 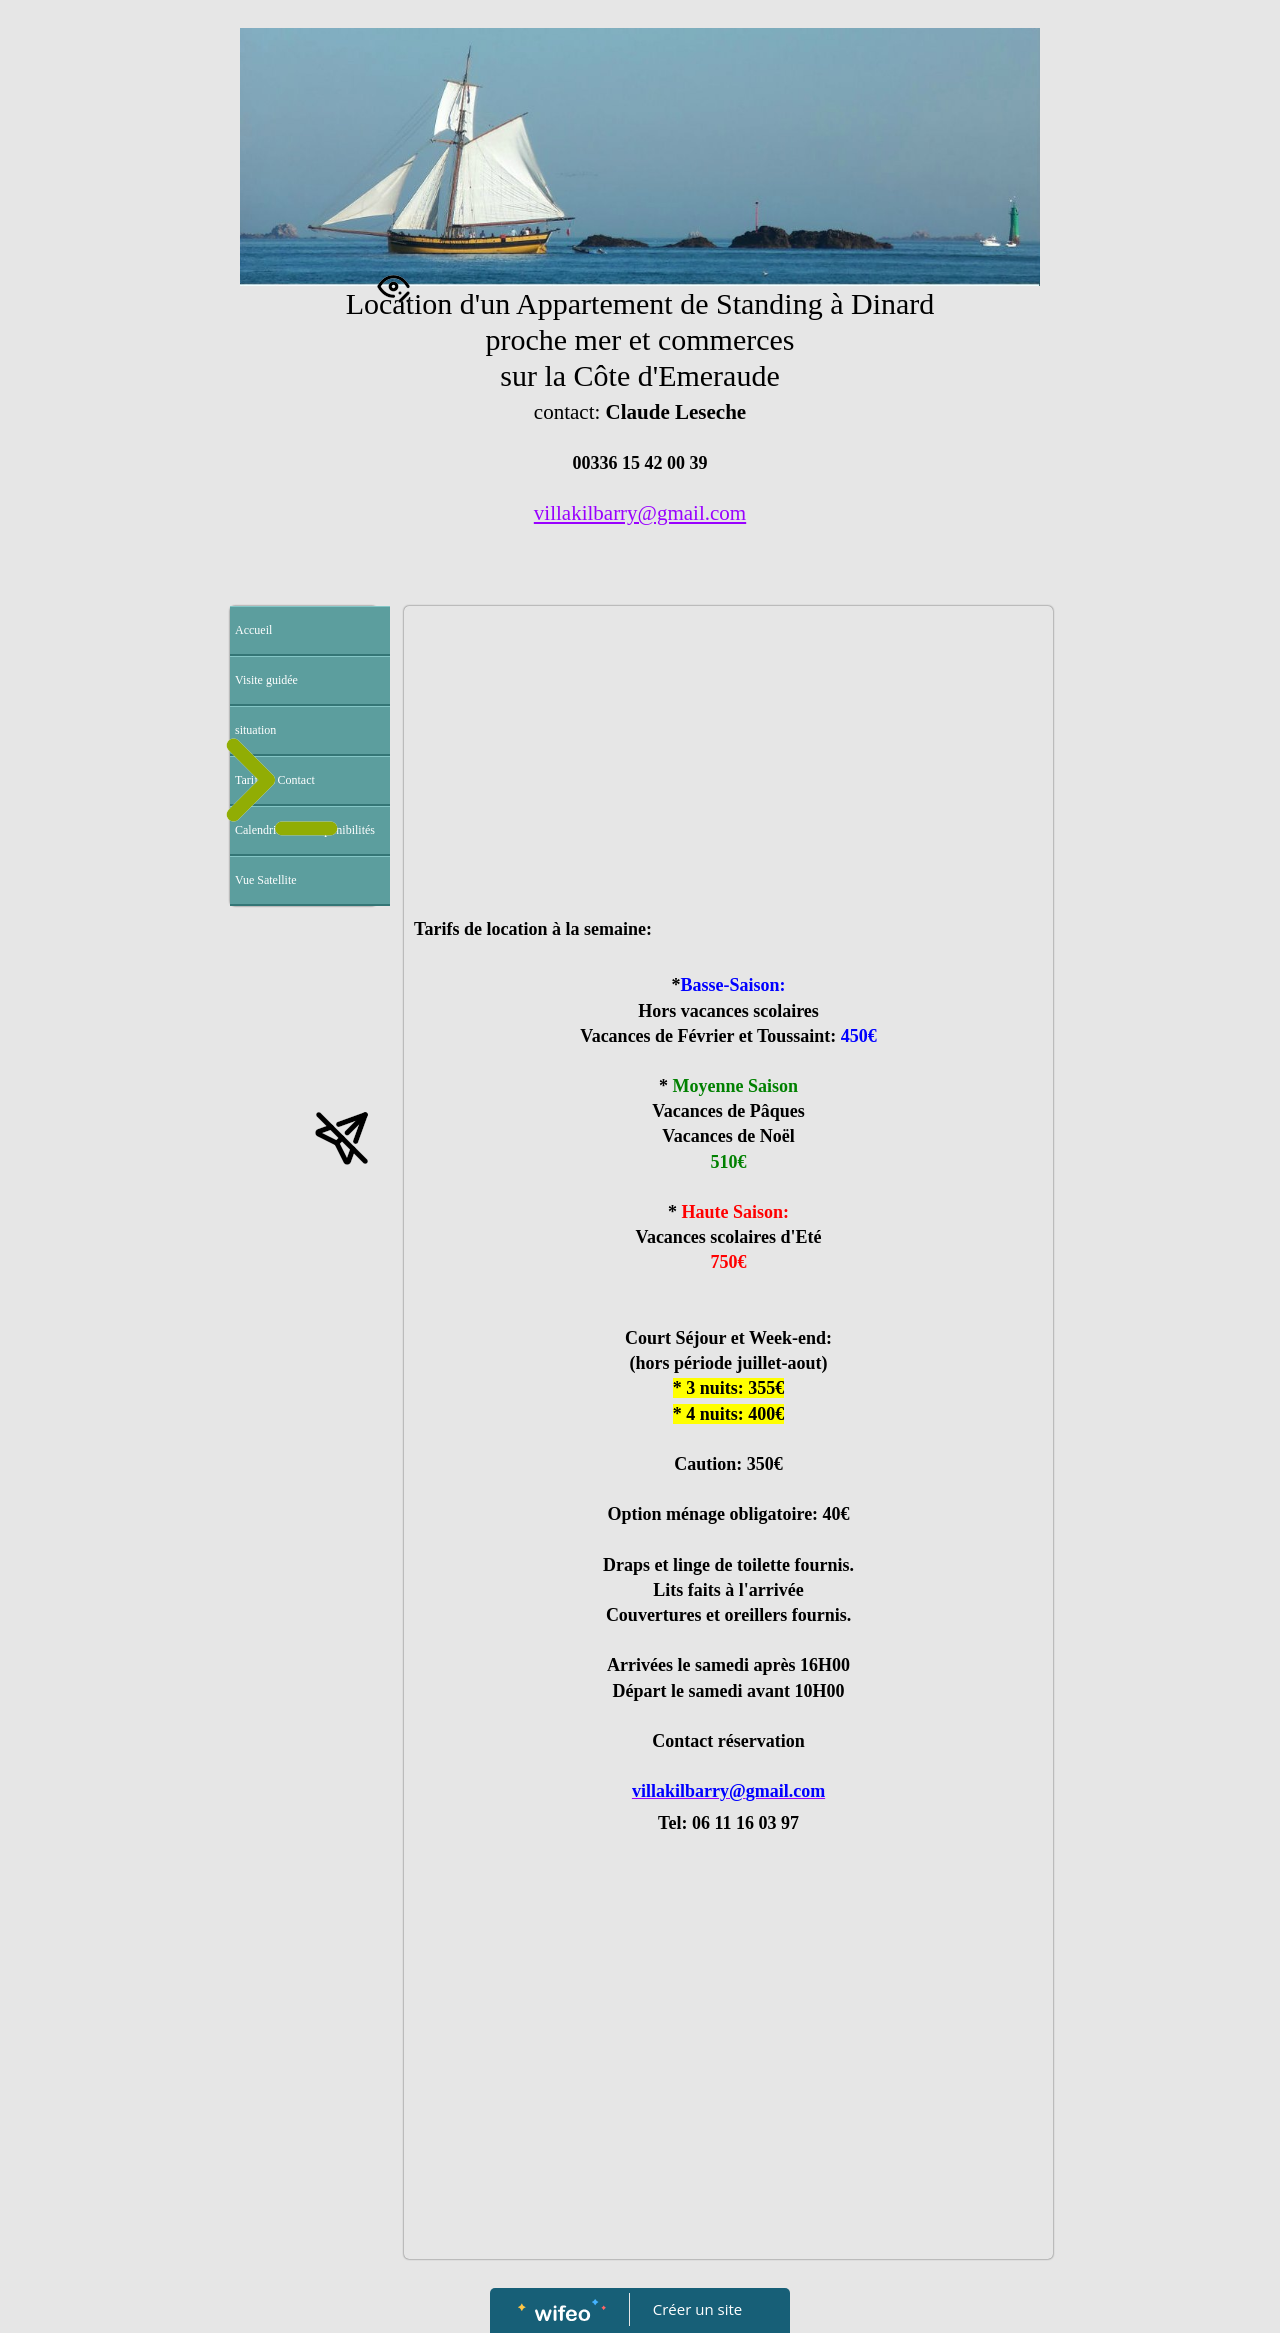 I want to click on open terminal or command line interface, so click(x=282, y=780).